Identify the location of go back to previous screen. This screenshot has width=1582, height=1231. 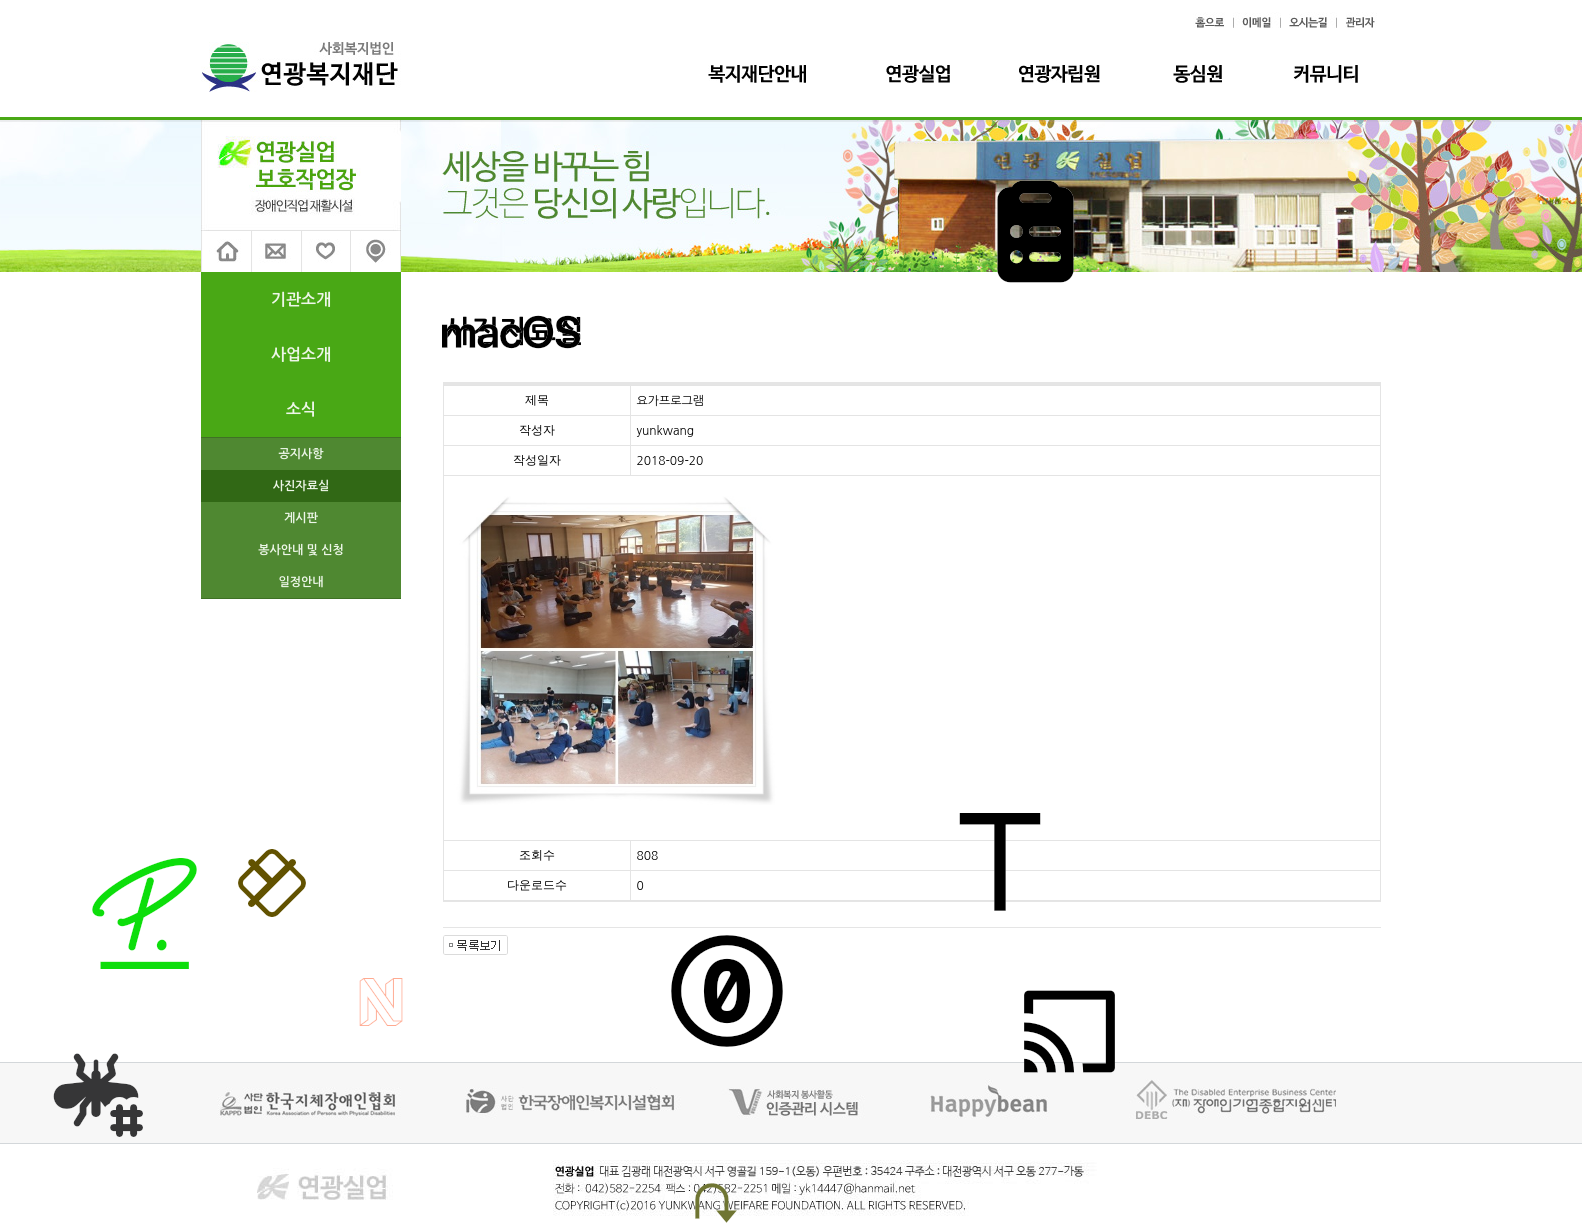
(714, 1202).